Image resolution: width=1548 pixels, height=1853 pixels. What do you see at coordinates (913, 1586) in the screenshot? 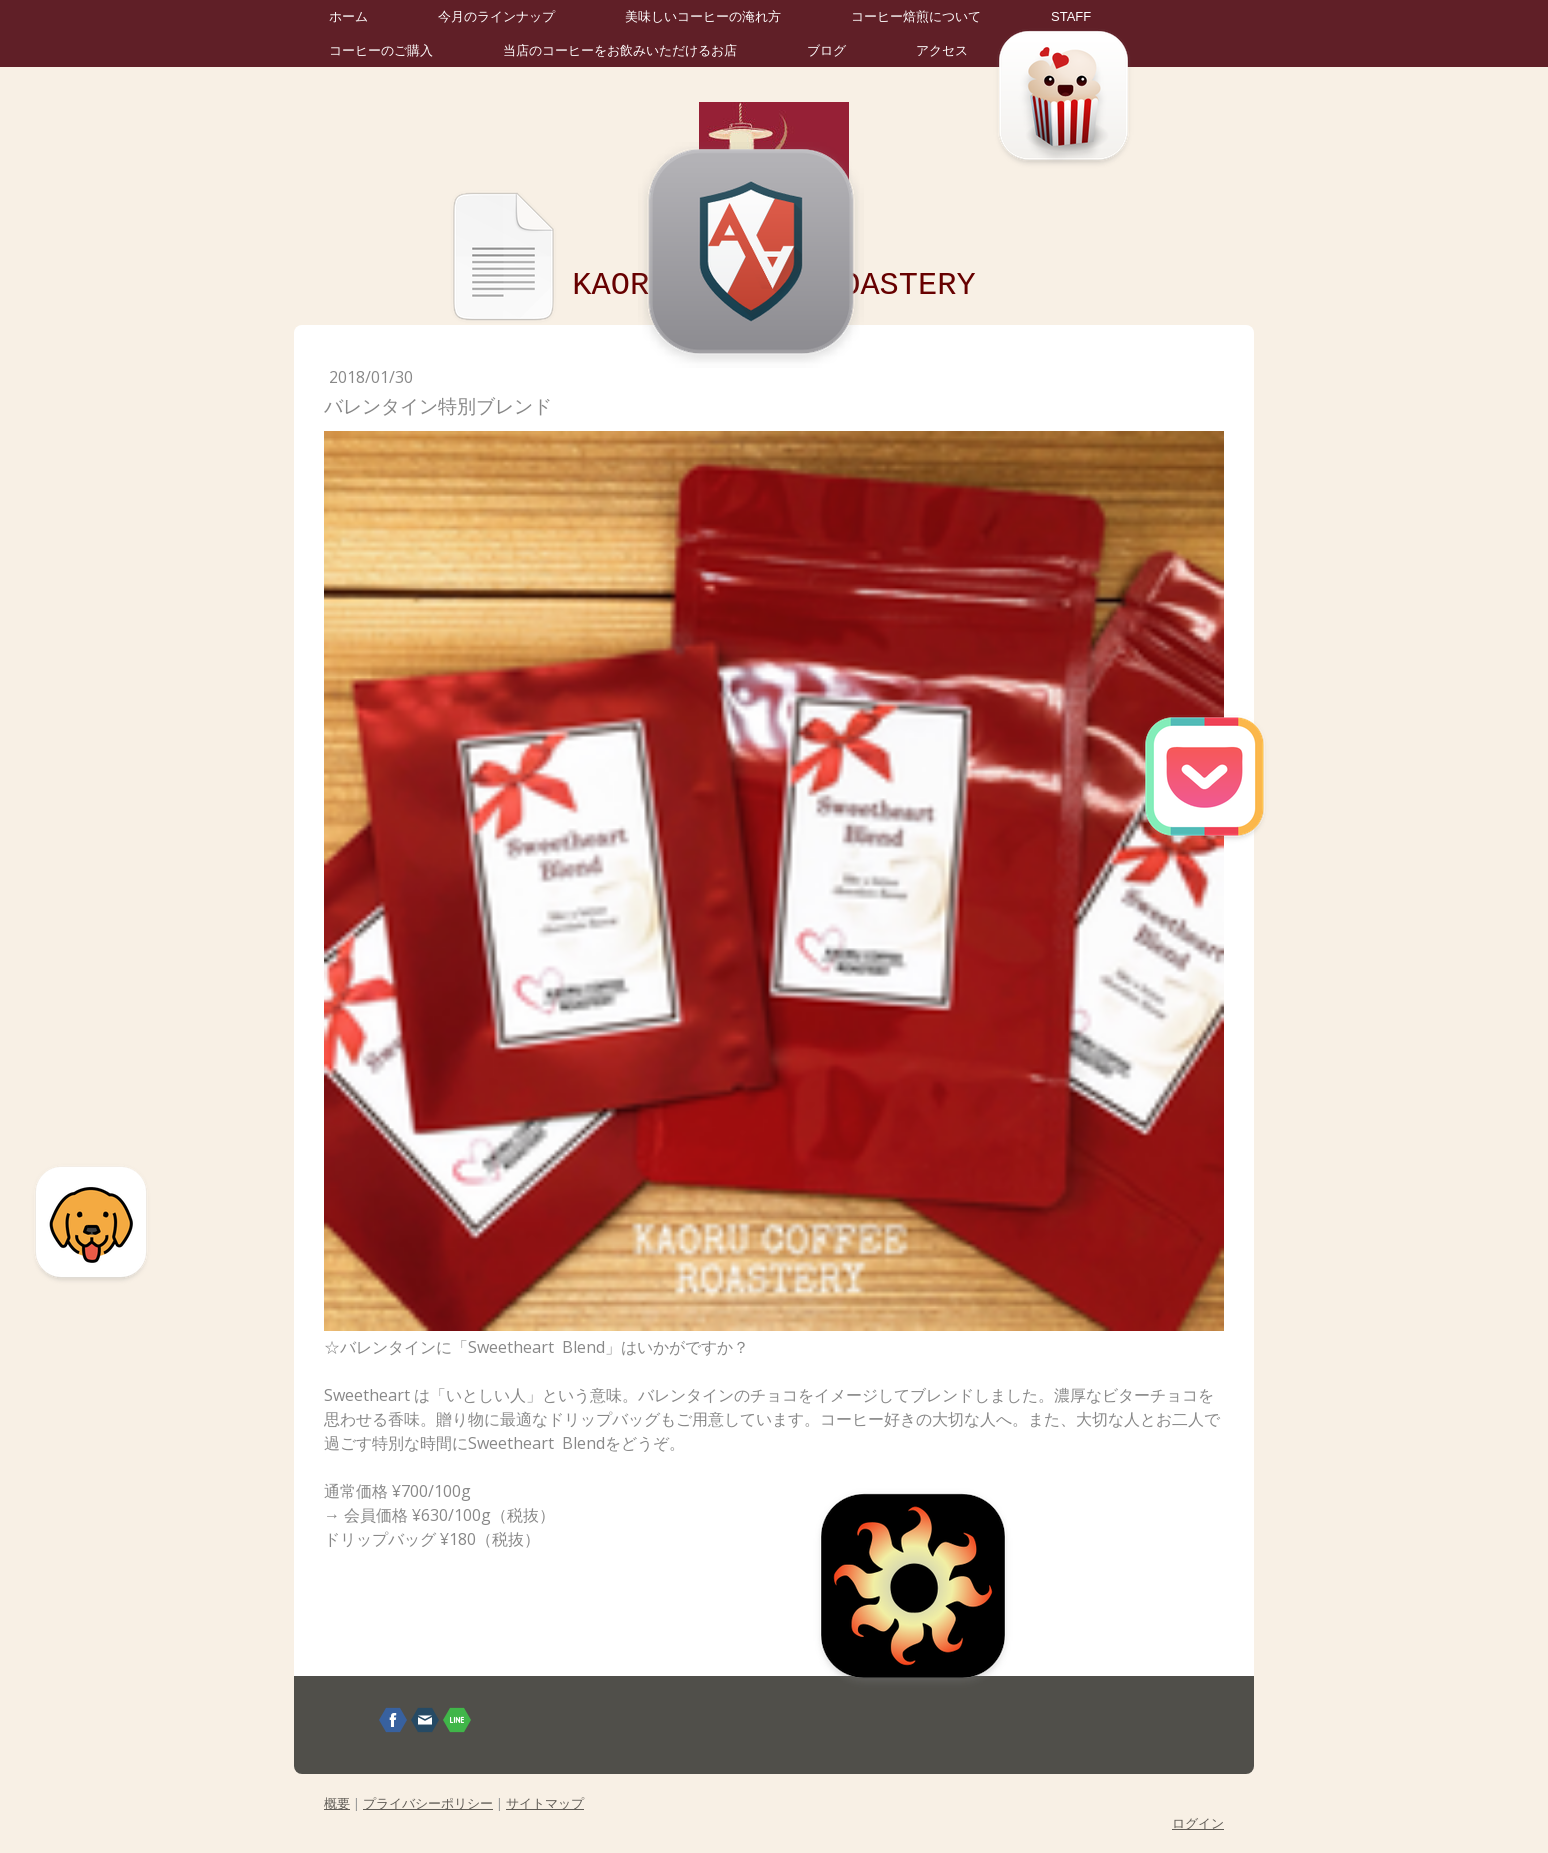
I see `launch Hearts of Iron 4 strategy game` at bounding box center [913, 1586].